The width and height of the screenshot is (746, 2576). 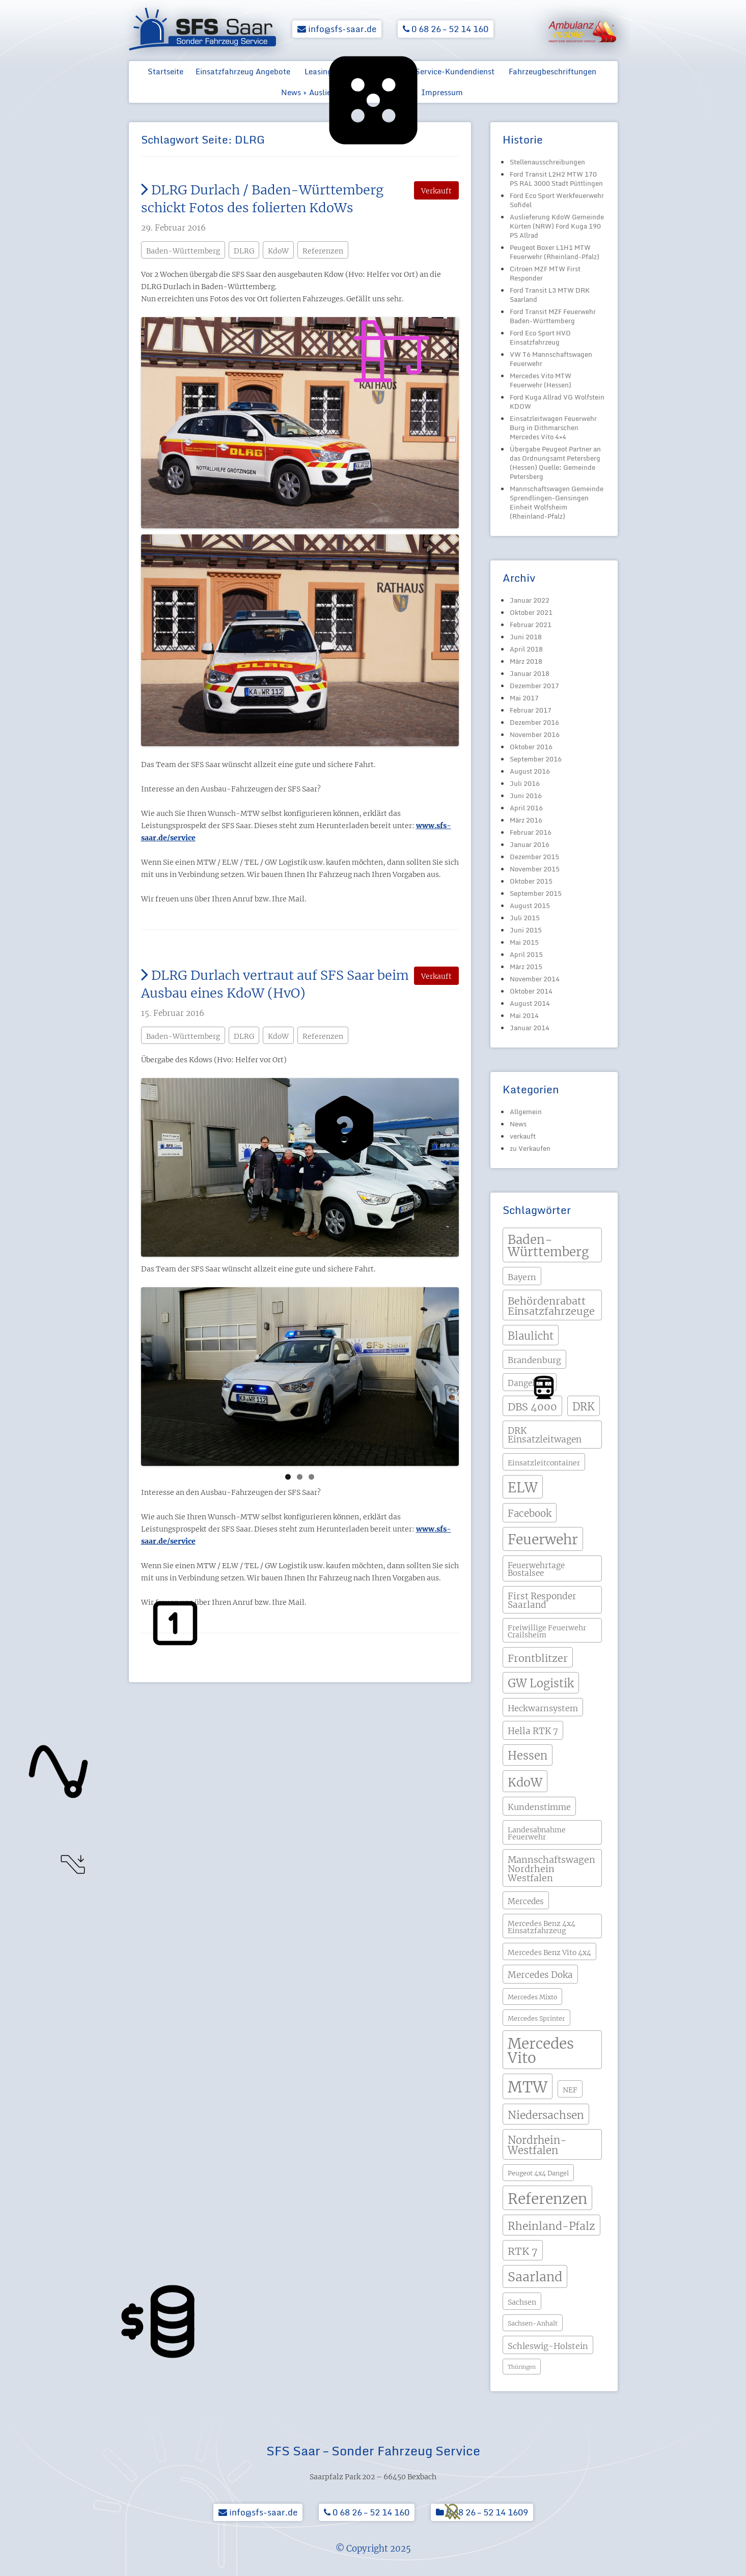 What do you see at coordinates (73, 1864) in the screenshot?
I see `indicates escalator going down` at bounding box center [73, 1864].